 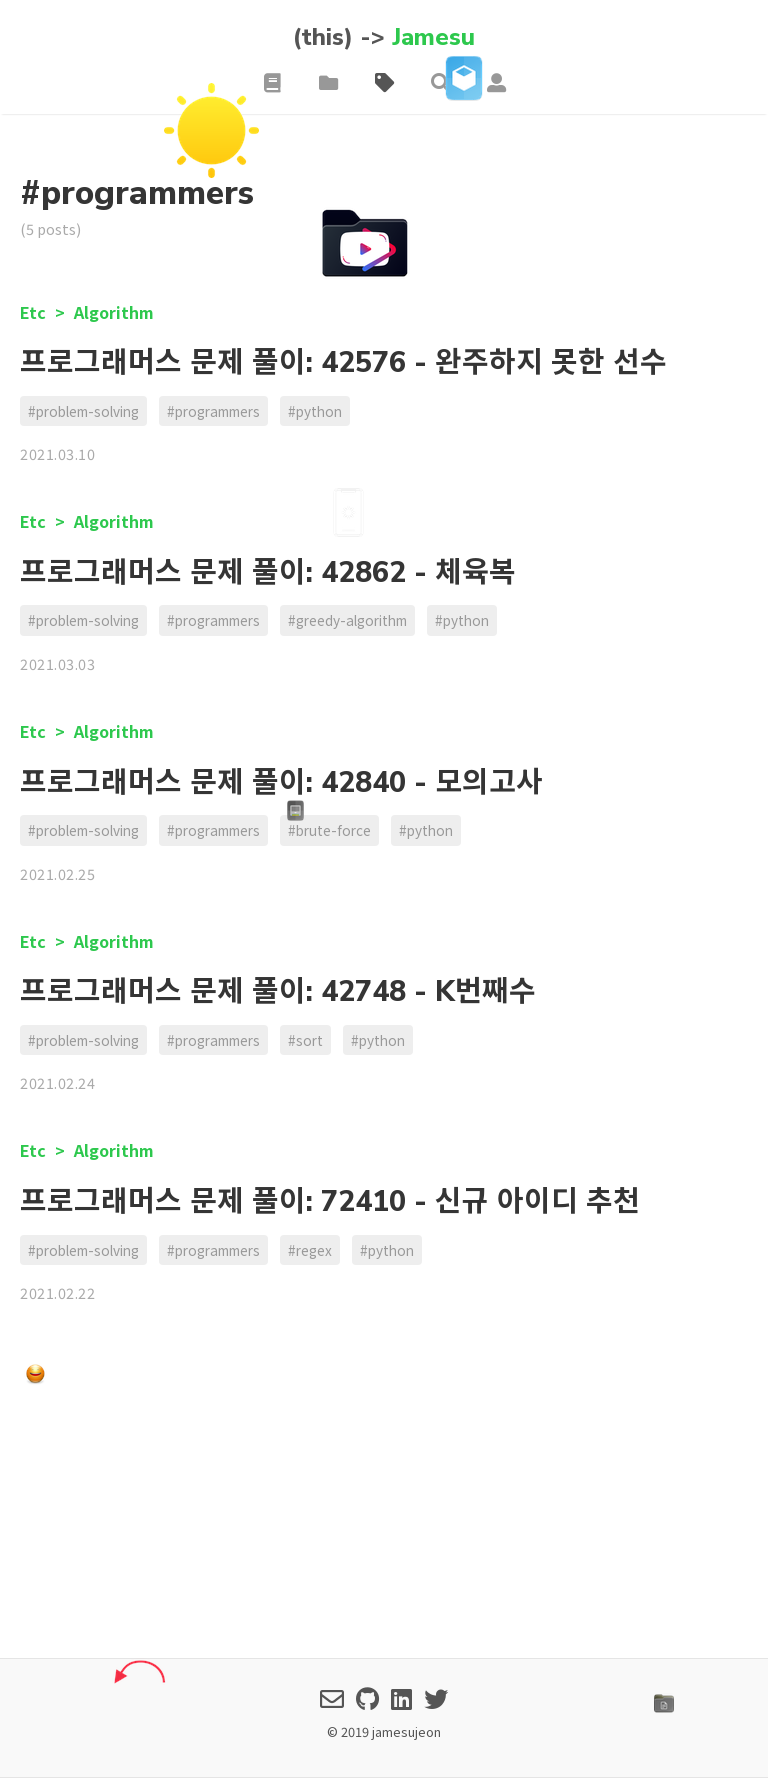 What do you see at coordinates (139, 1671) in the screenshot?
I see `undo the last action` at bounding box center [139, 1671].